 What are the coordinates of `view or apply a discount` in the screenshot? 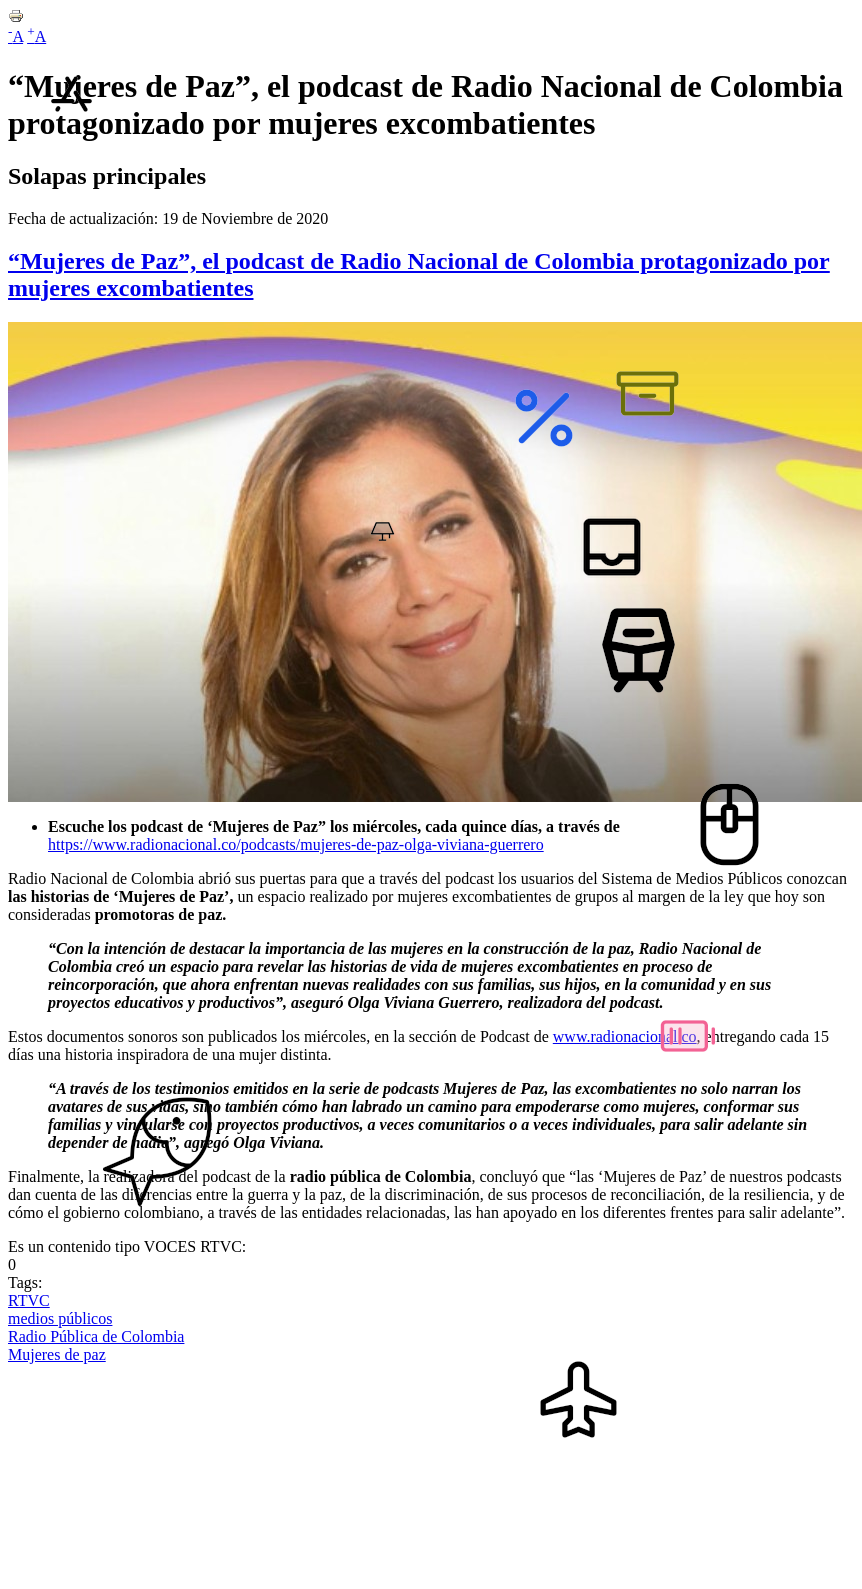 It's located at (544, 418).